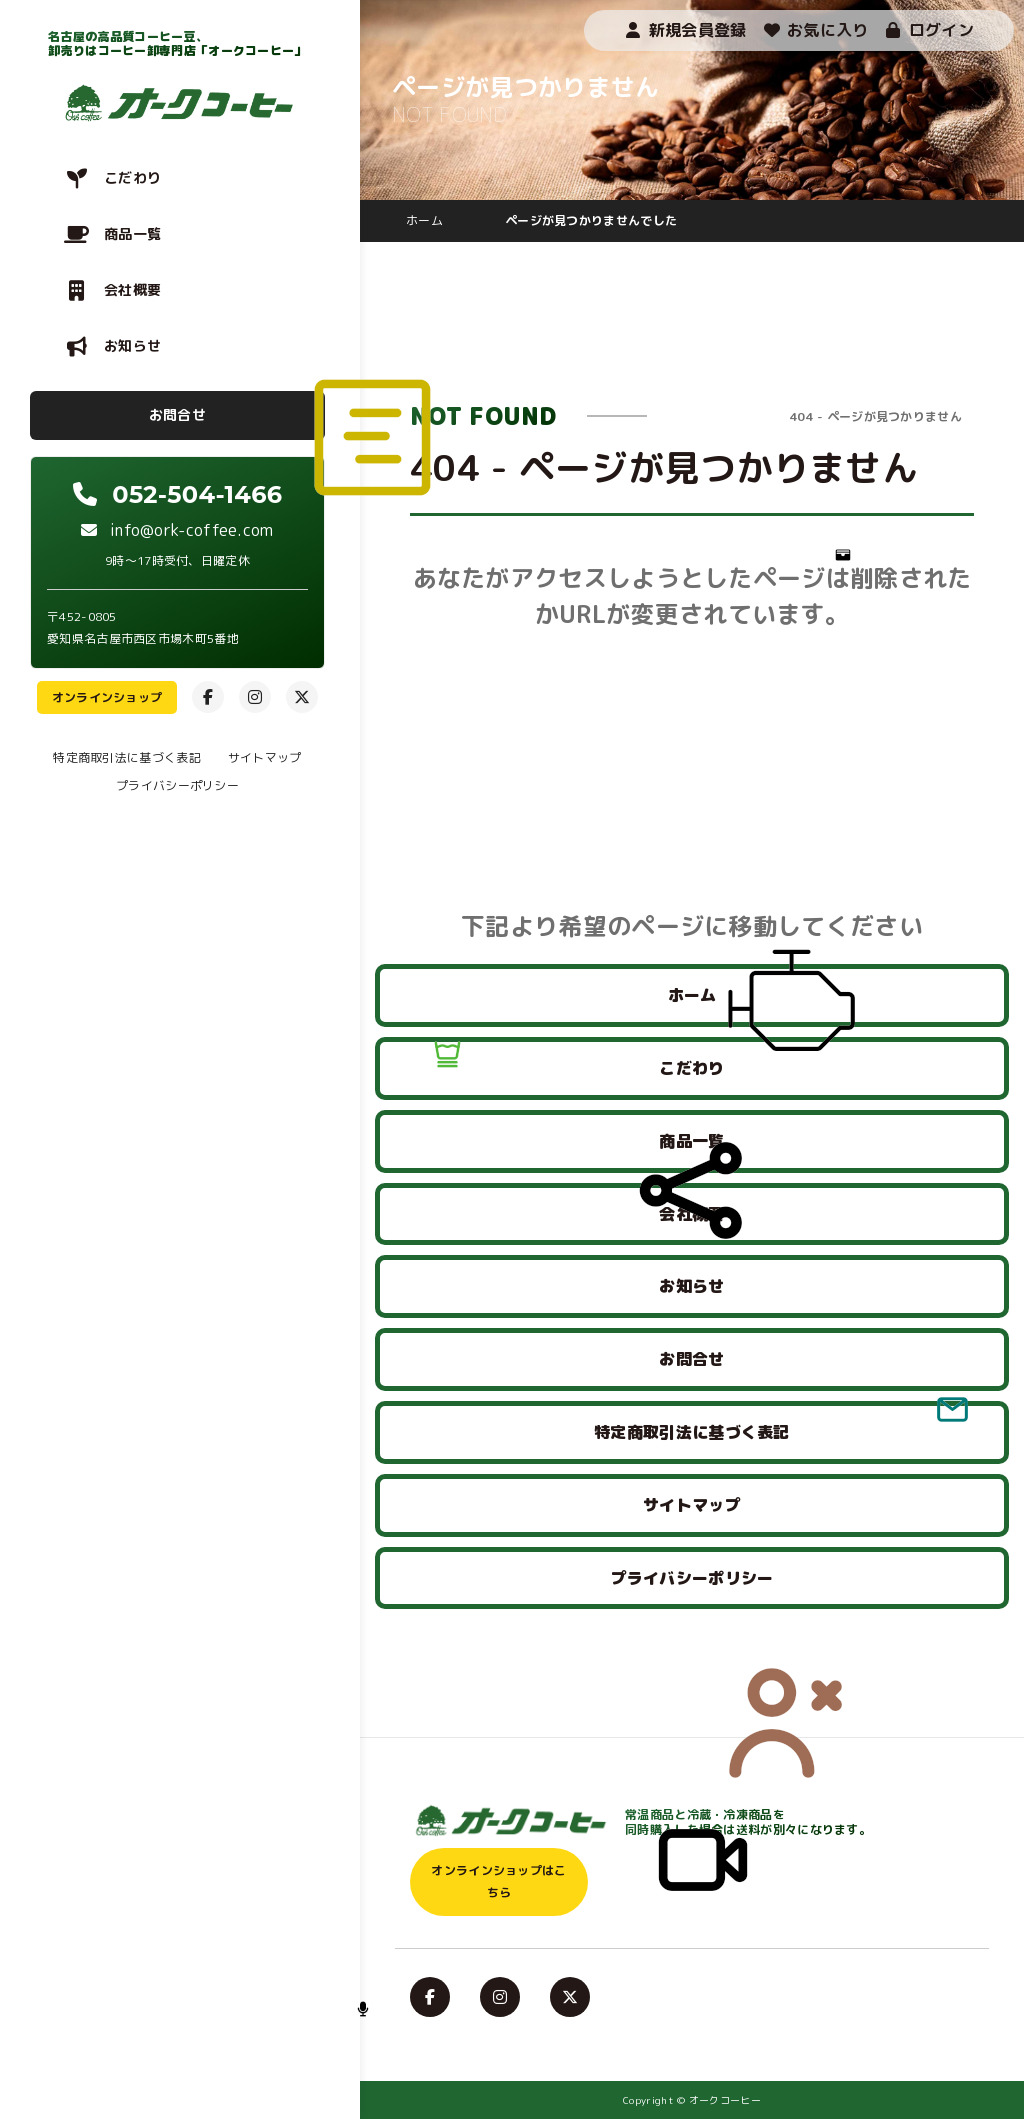 Image resolution: width=1024 pixels, height=2119 pixels. I want to click on remove a contact or user, so click(784, 1723).